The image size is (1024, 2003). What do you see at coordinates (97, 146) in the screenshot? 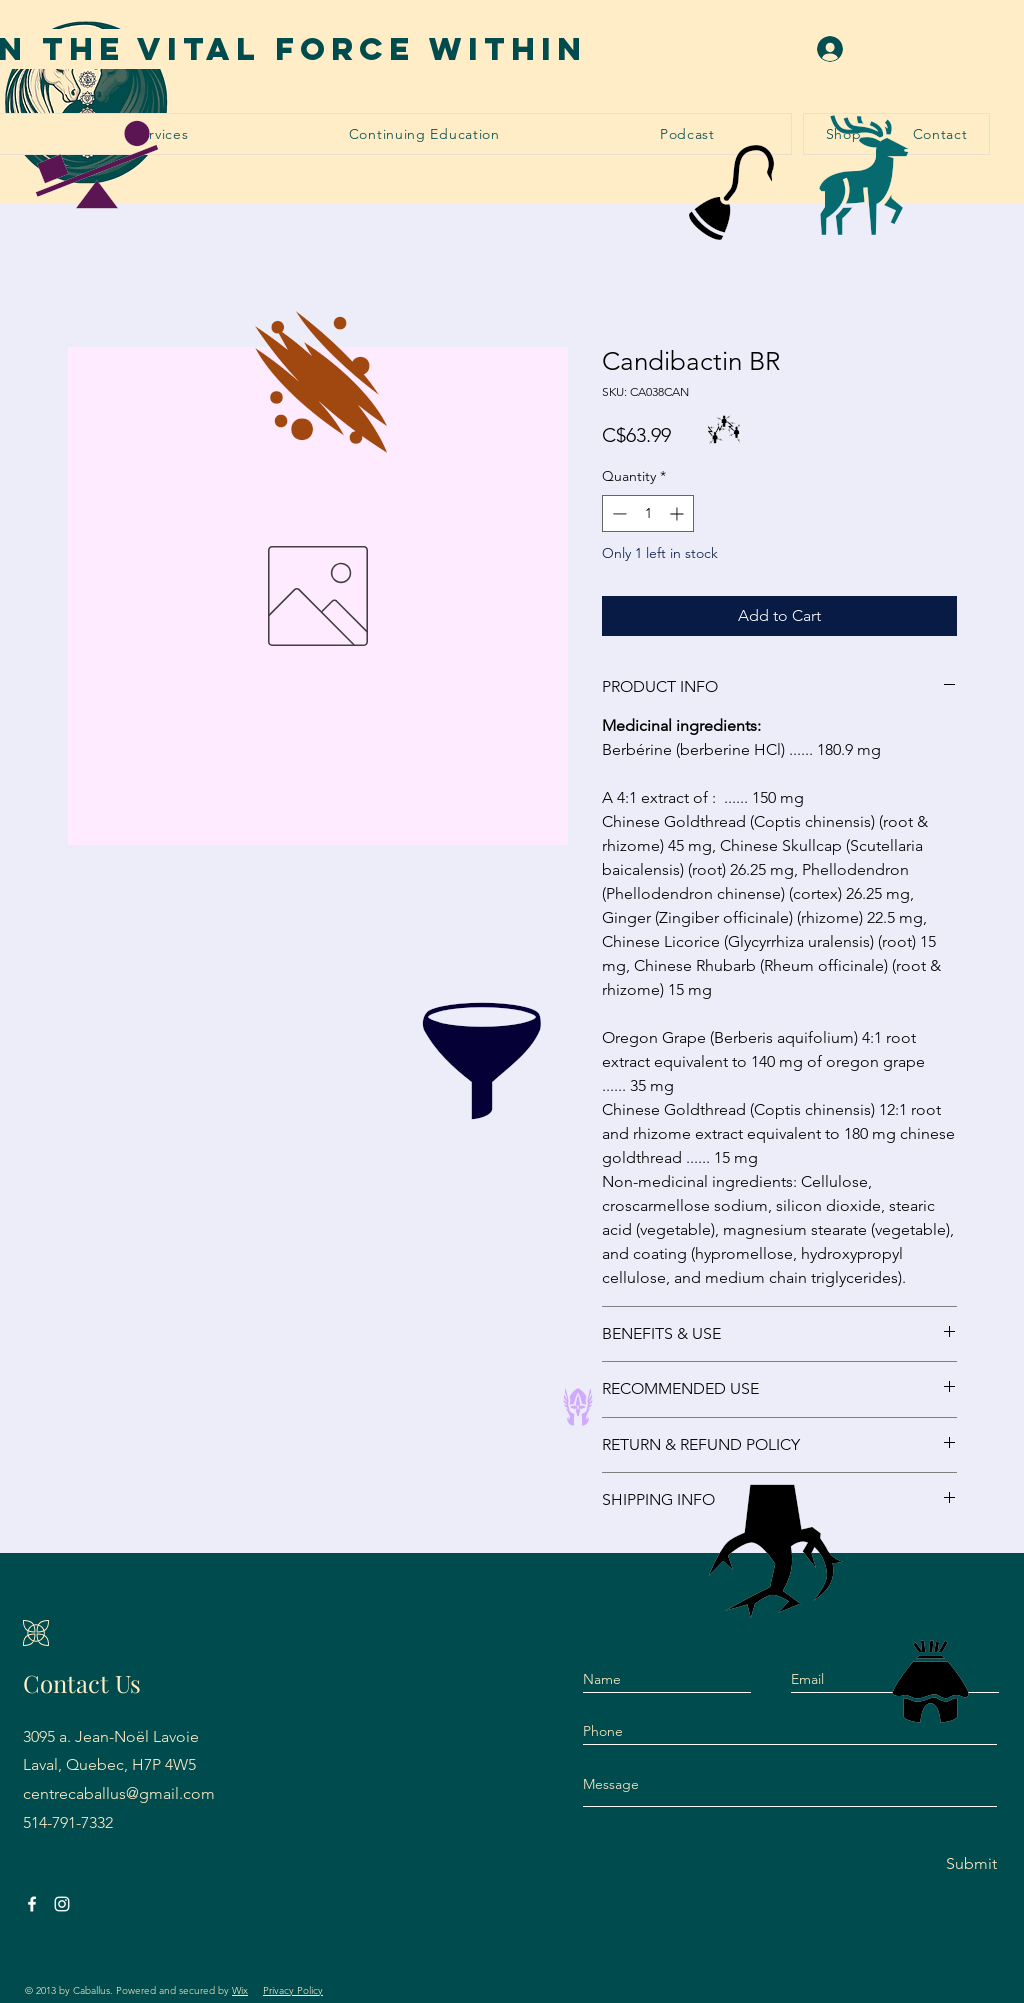
I see `indicates an unbalanced or unequal state` at bounding box center [97, 146].